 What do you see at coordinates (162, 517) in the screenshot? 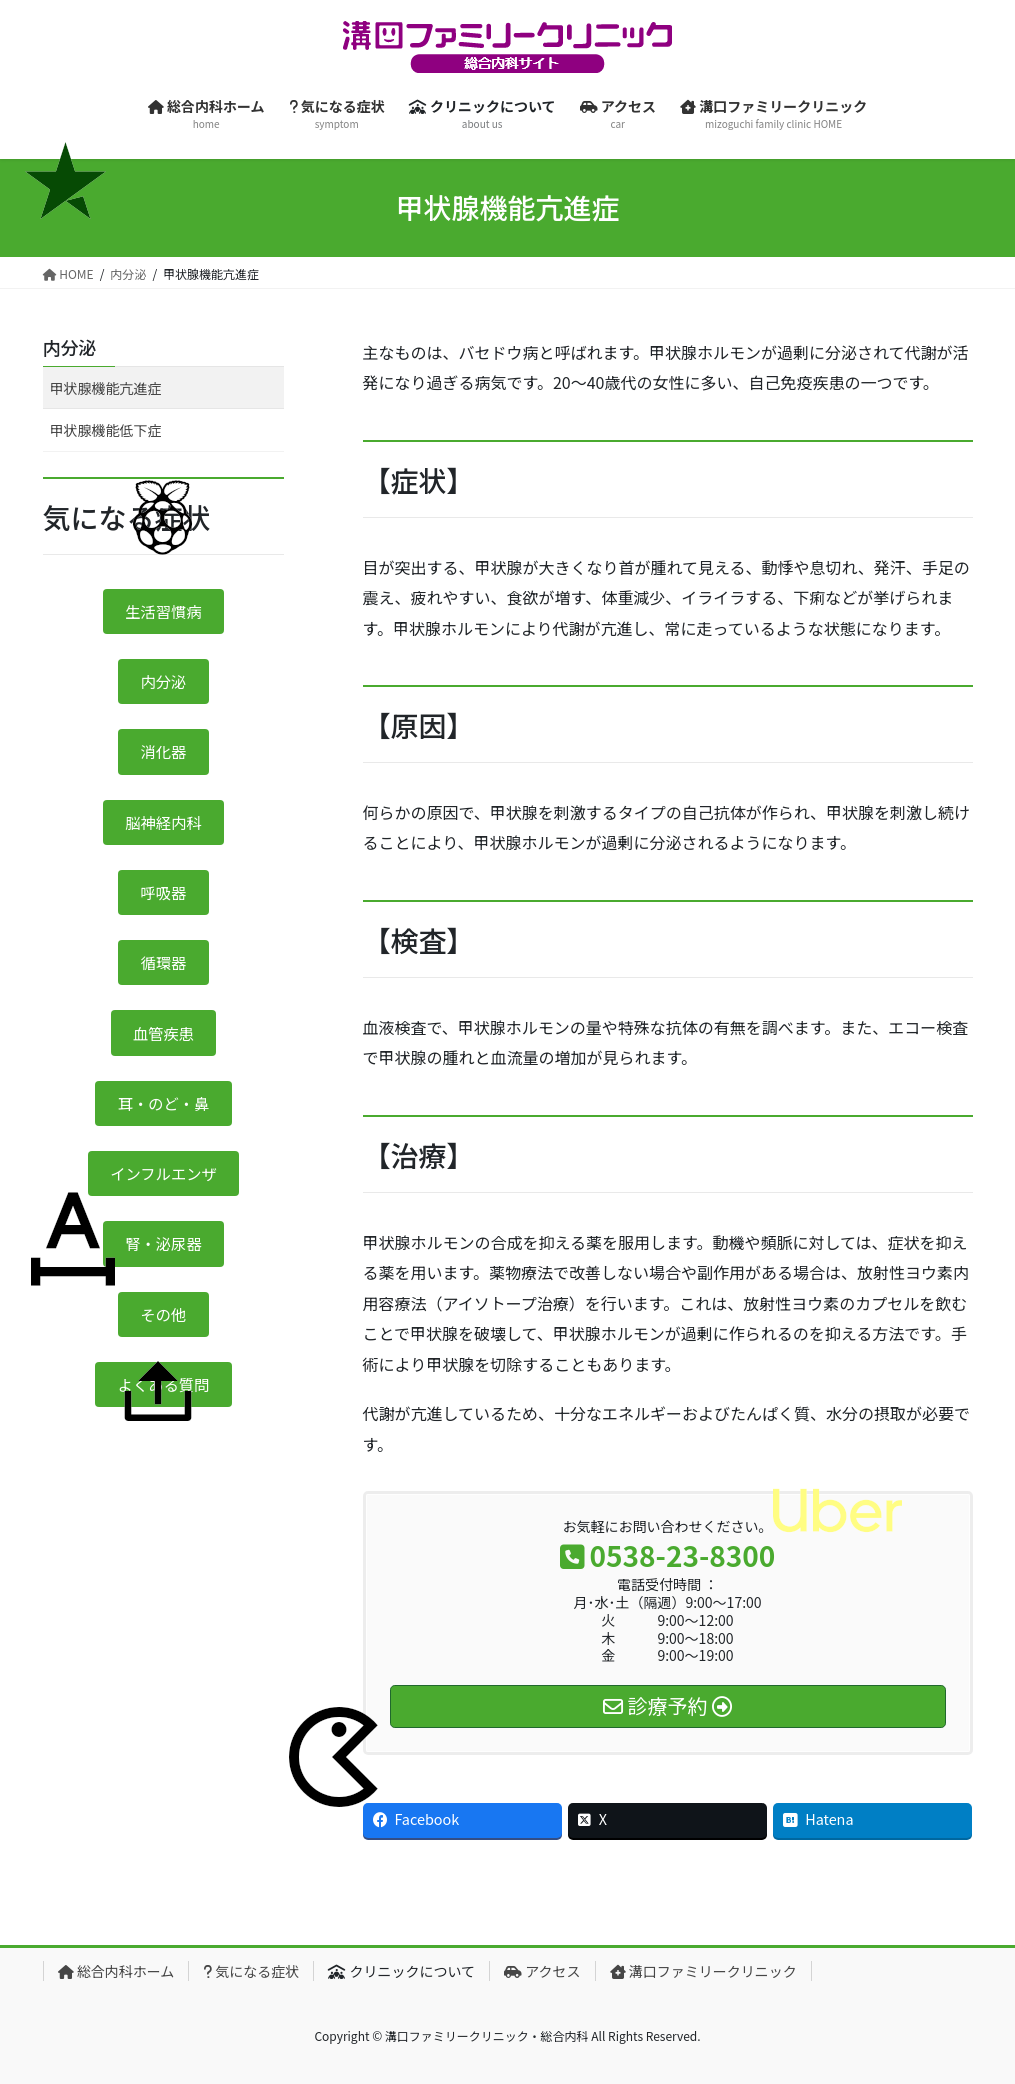
I see `raspberry pi brand logo` at bounding box center [162, 517].